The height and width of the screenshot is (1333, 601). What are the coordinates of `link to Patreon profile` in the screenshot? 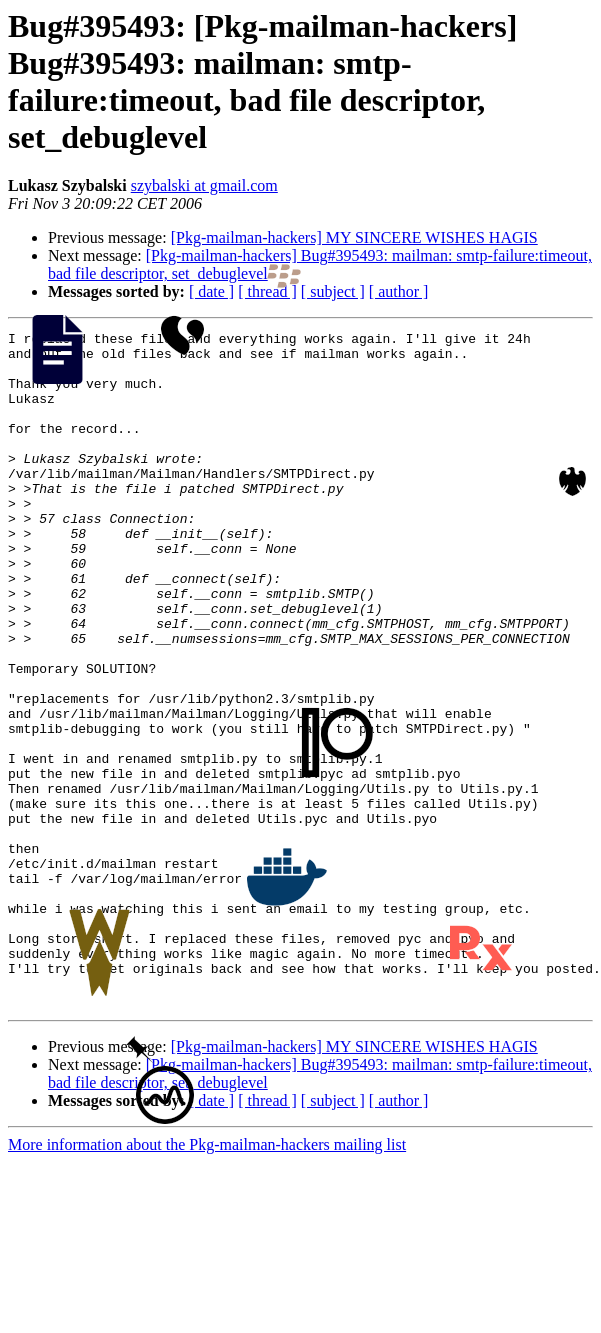 It's located at (336, 742).